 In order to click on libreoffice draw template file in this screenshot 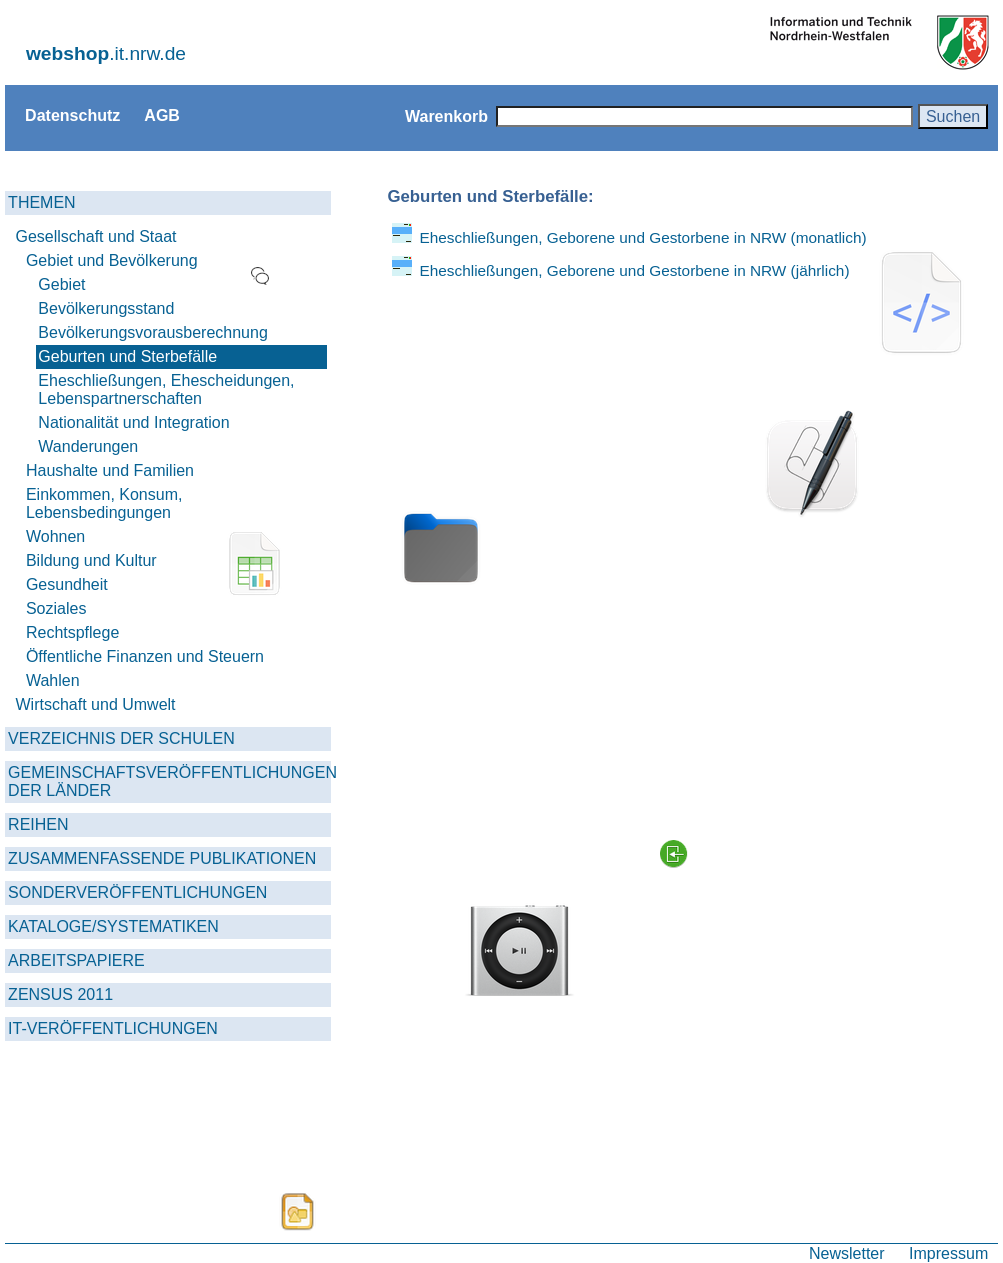, I will do `click(297, 1211)`.